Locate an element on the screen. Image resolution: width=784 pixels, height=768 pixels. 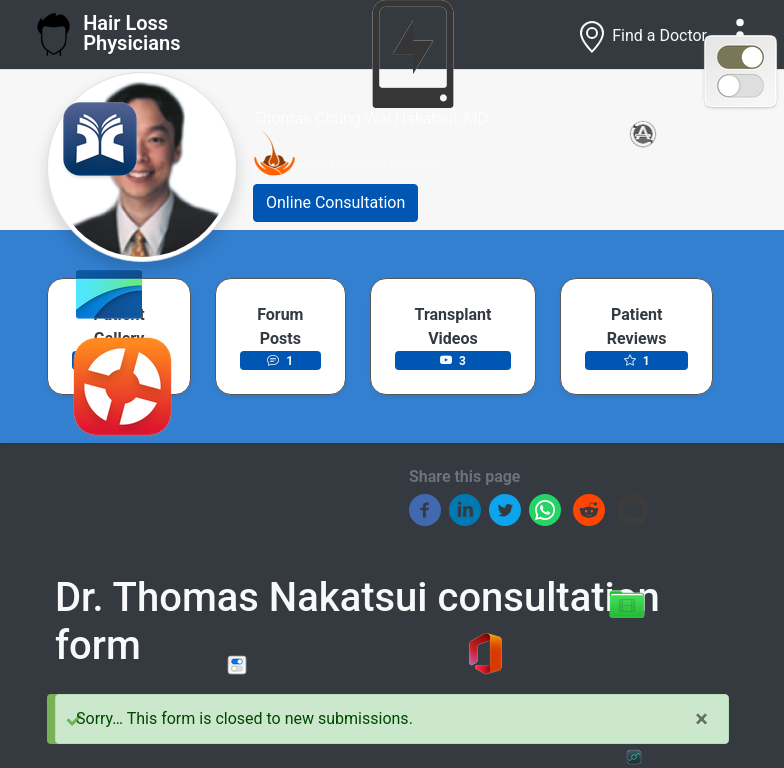
launch microsoft edge webview runtime is located at coordinates (109, 294).